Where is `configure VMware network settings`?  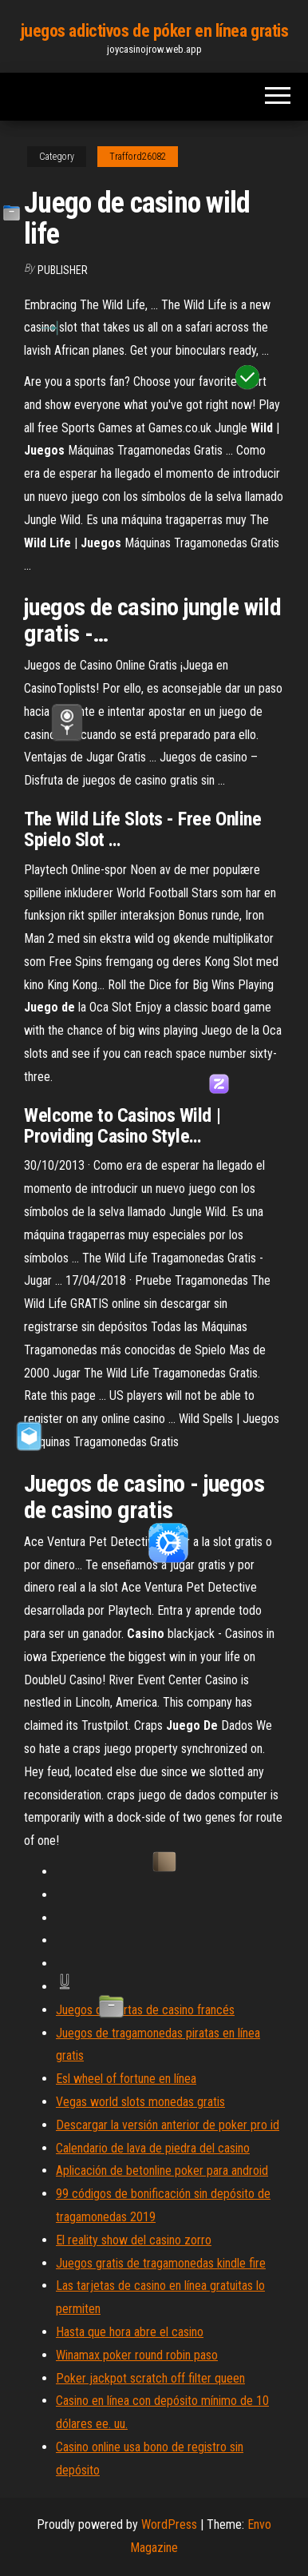
configure VMware network settings is located at coordinates (168, 1543).